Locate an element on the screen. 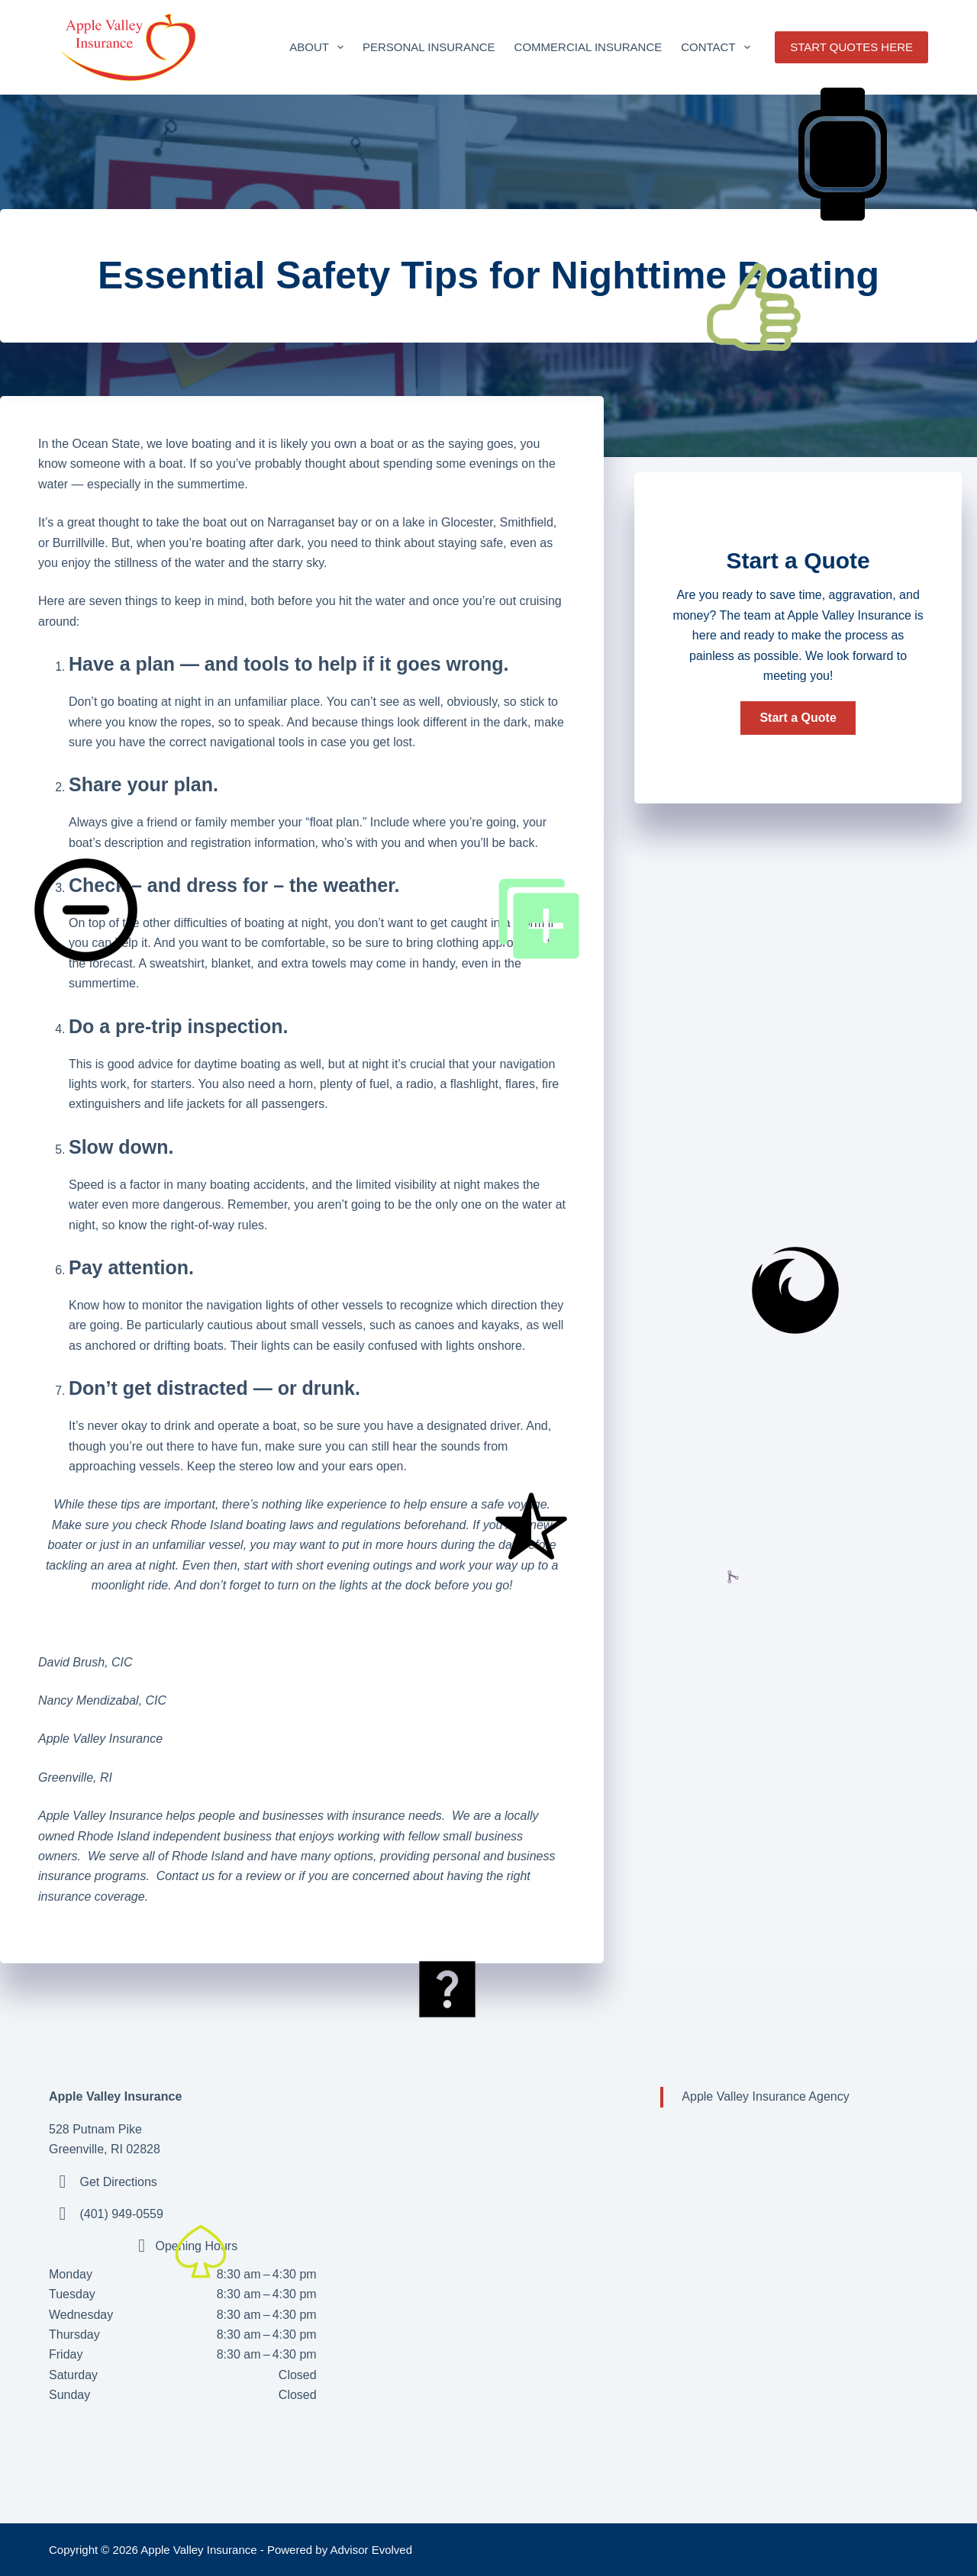 This screenshot has width=977, height=2576. merge branches in version control is located at coordinates (733, 1576).